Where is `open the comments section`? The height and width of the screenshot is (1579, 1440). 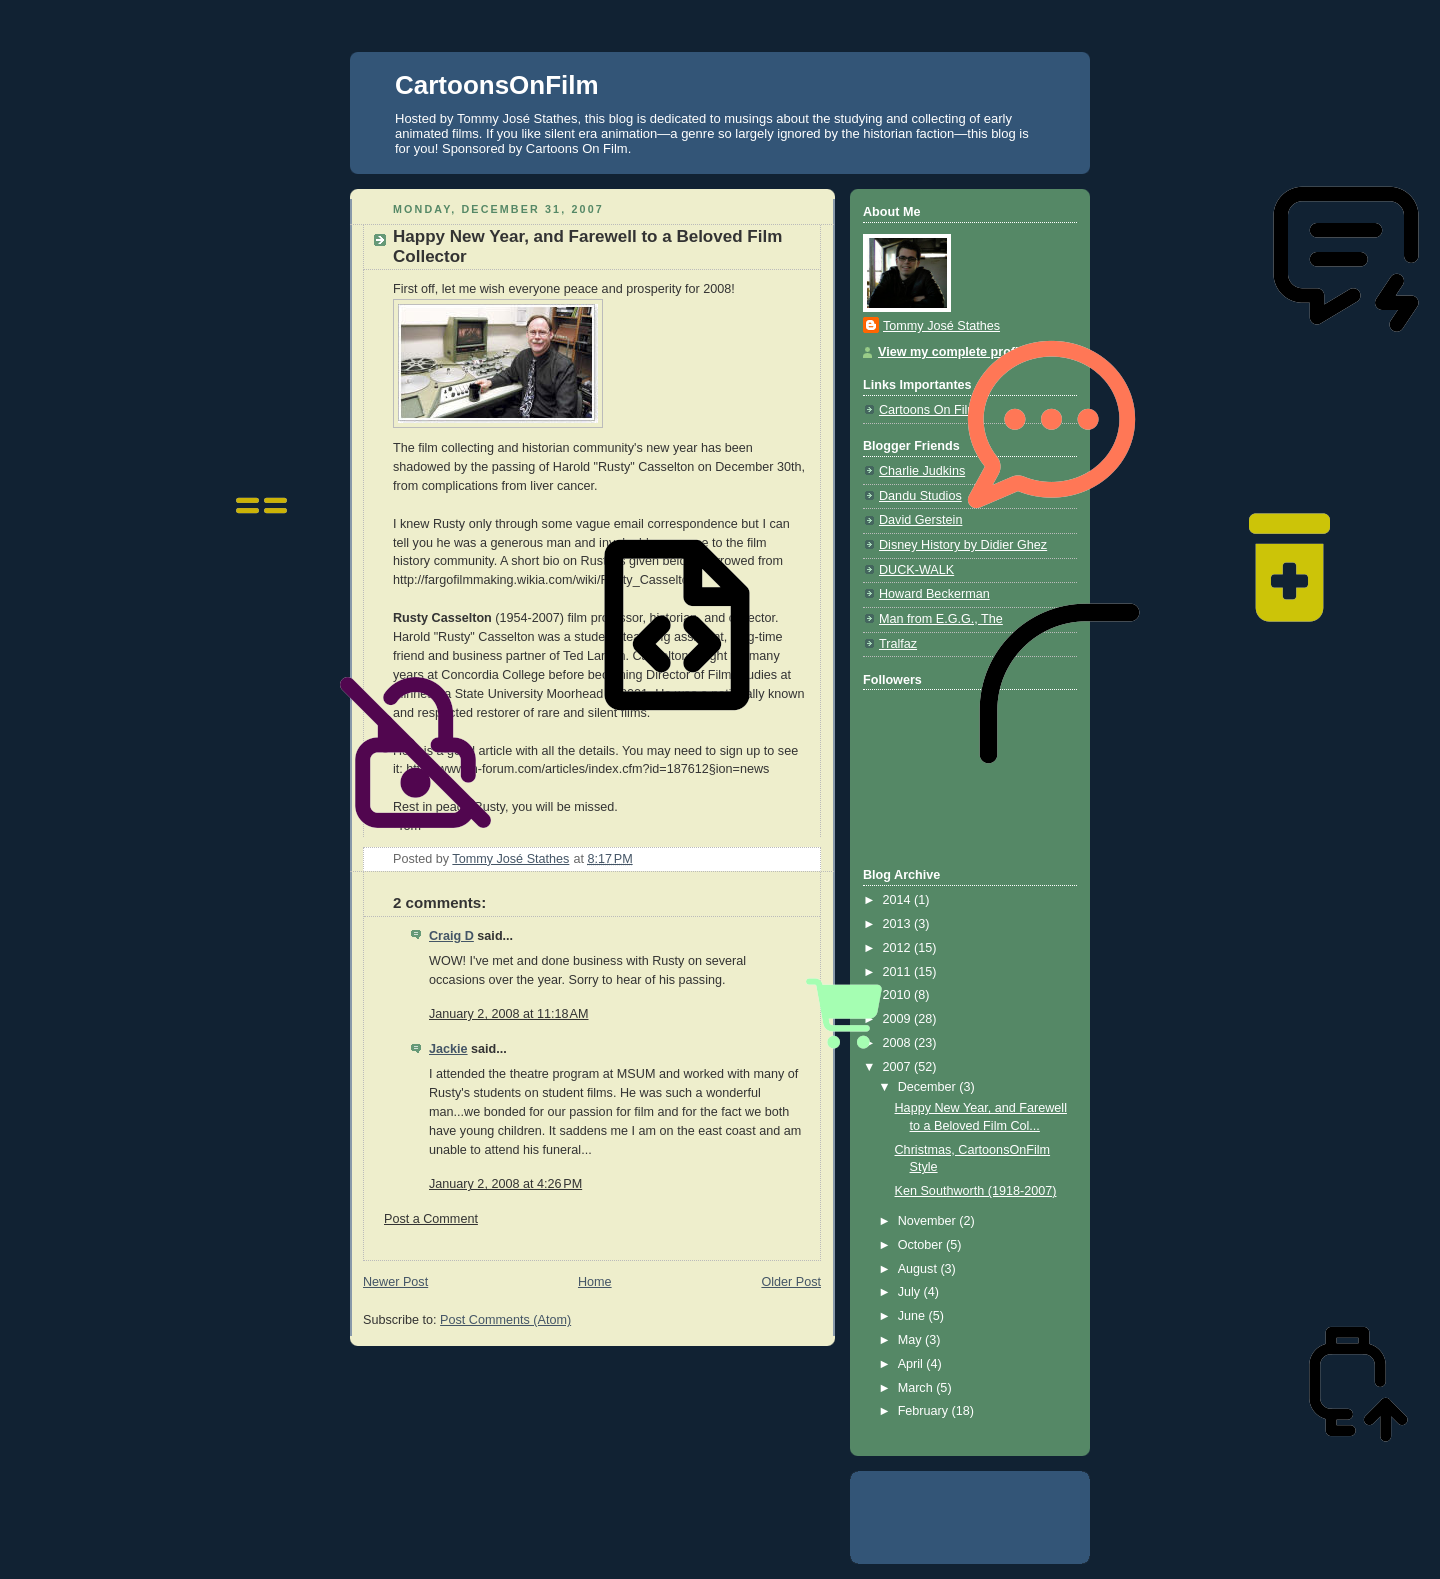 open the comments section is located at coordinates (1051, 424).